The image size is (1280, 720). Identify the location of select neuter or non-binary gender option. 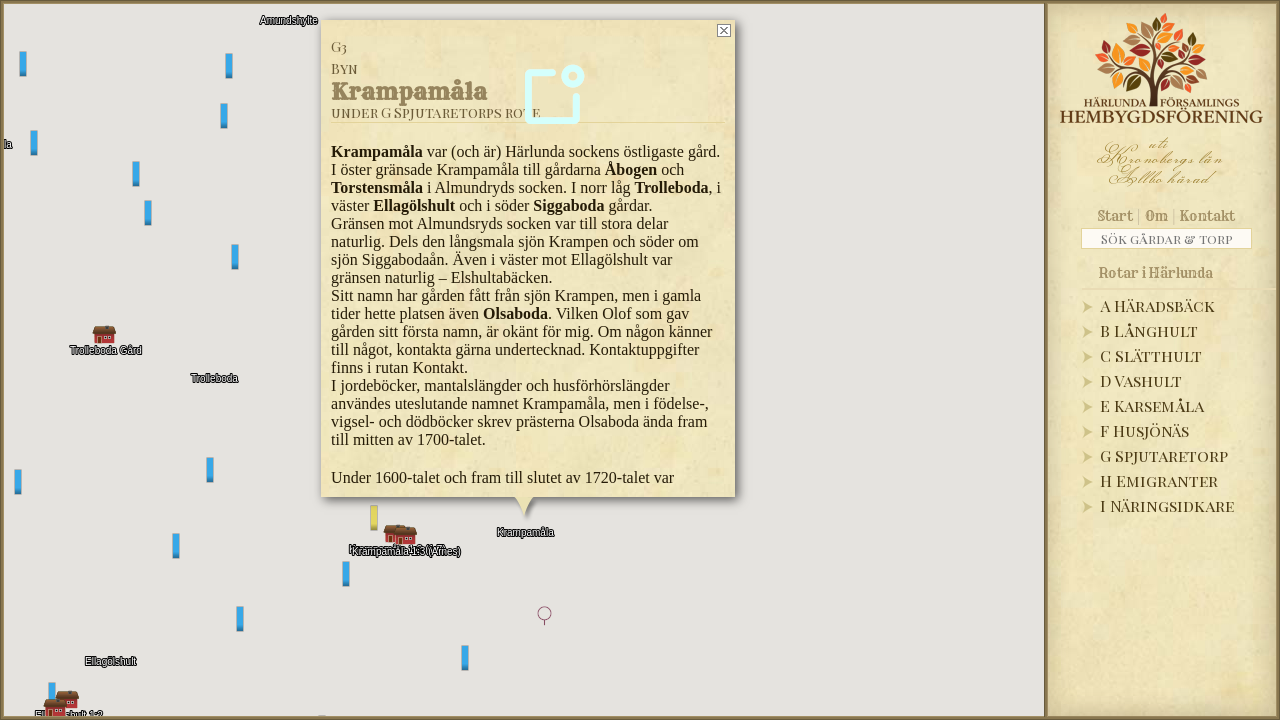
(544, 615).